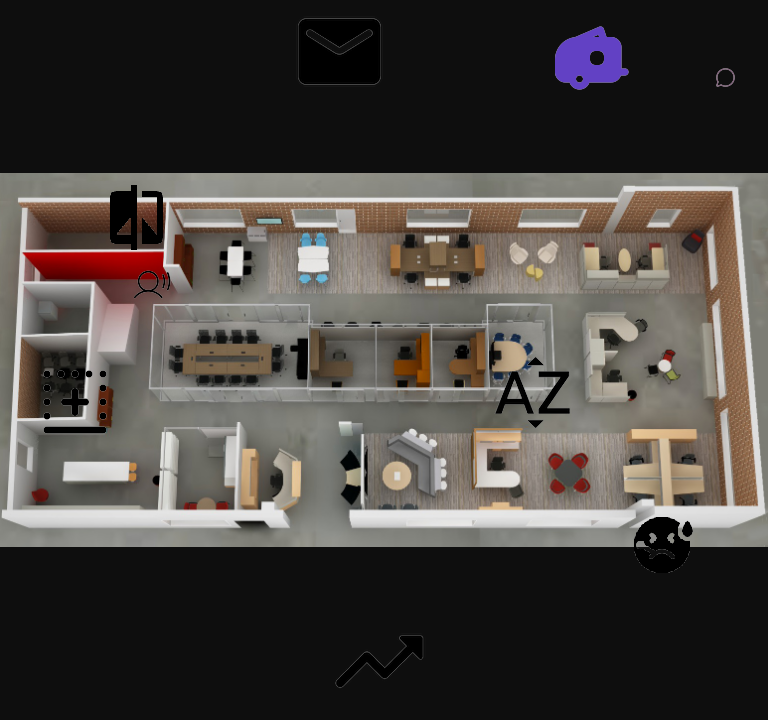 Image resolution: width=768 pixels, height=720 pixels. I want to click on report feeling unwell or sick, so click(662, 545).